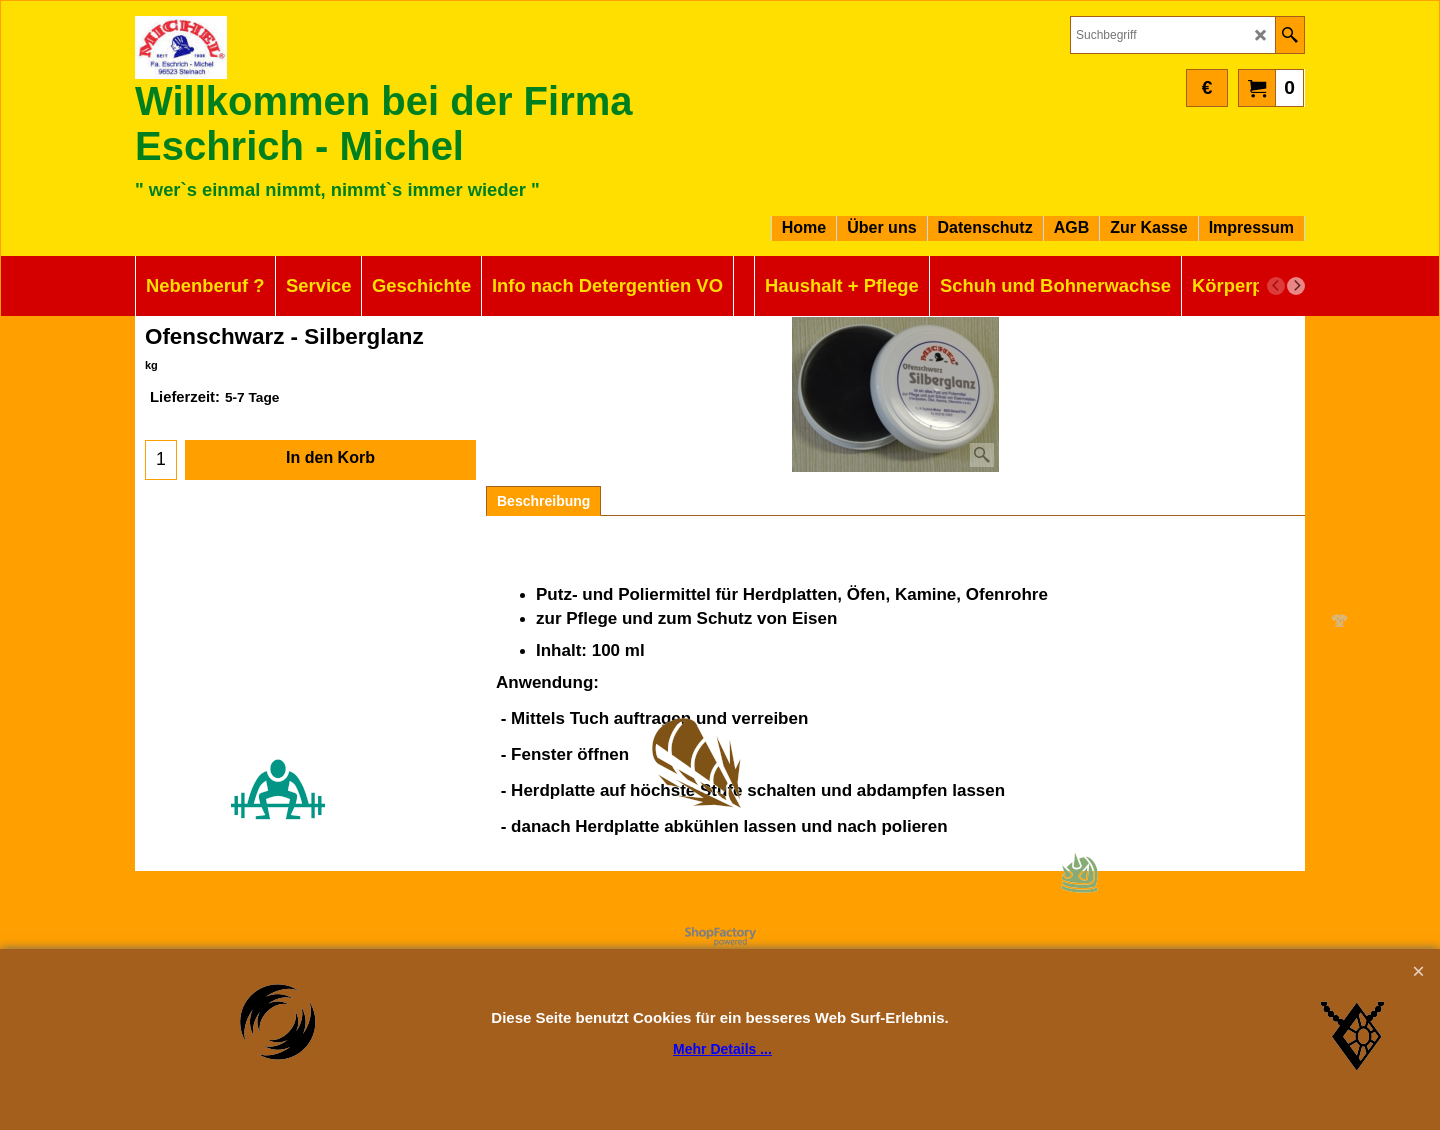 This screenshot has width=1440, height=1130. What do you see at coordinates (1339, 620) in the screenshot?
I see `equip scale mail armor` at bounding box center [1339, 620].